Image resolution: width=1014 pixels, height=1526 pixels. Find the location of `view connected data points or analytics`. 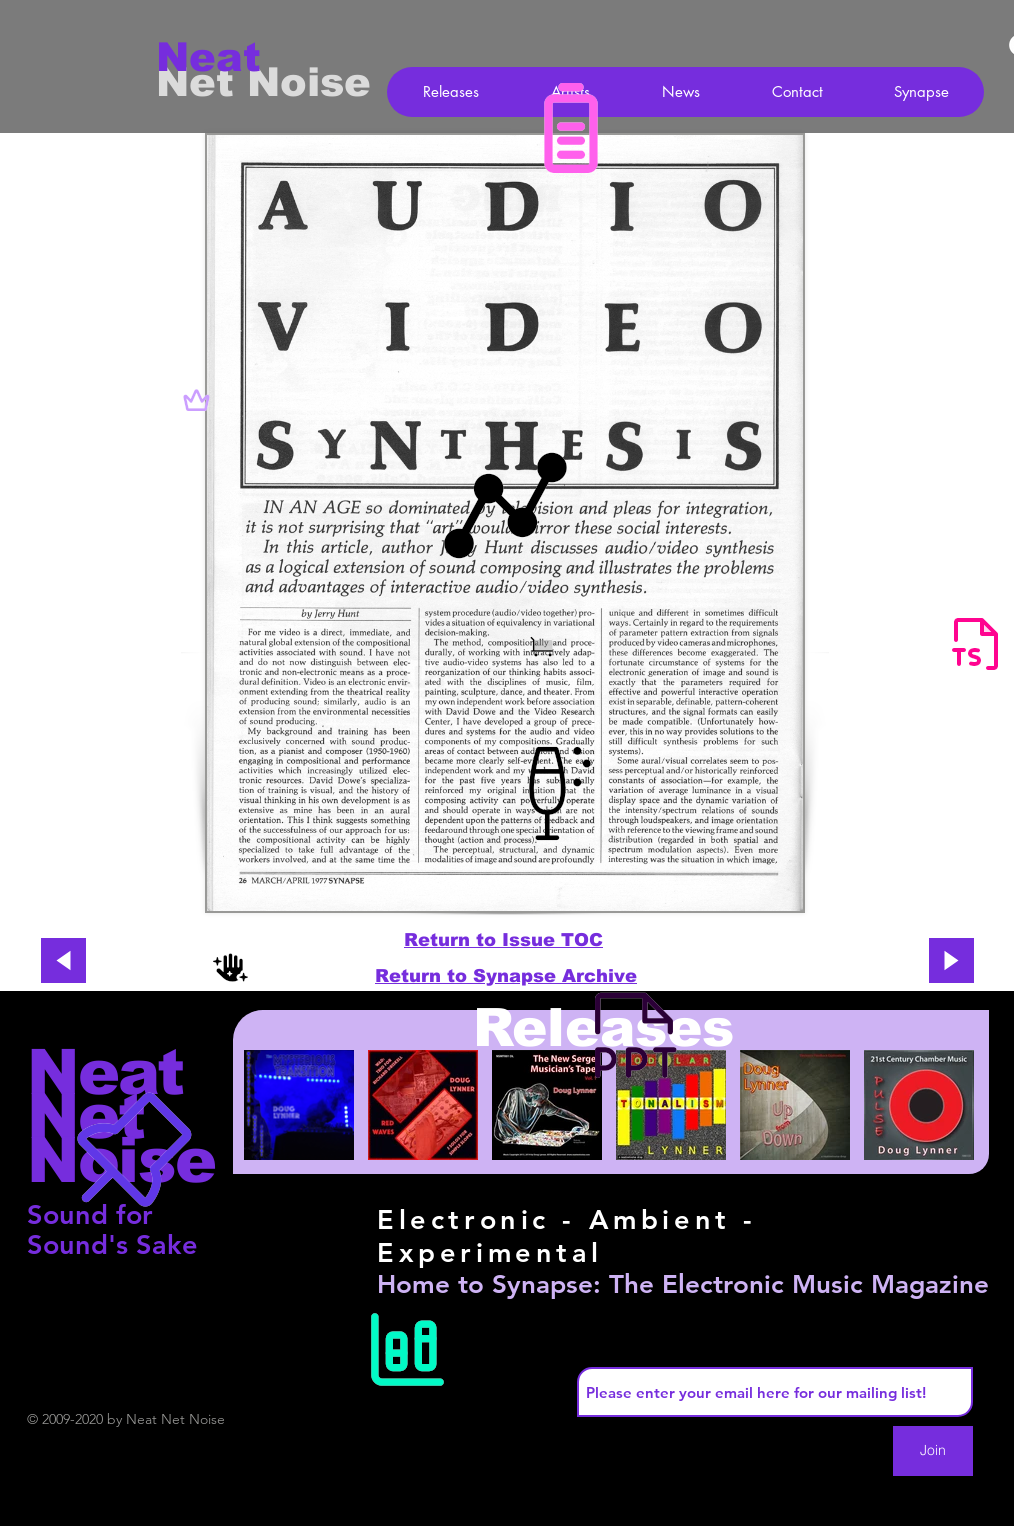

view connected data points or analytics is located at coordinates (505, 505).